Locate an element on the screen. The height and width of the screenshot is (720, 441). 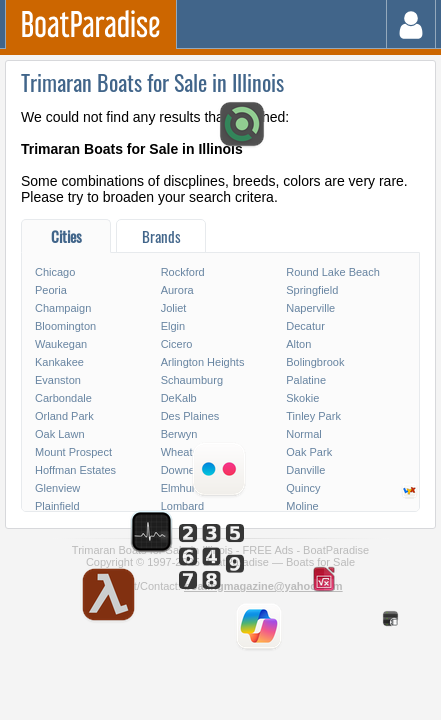
open the void linux application is located at coordinates (242, 124).